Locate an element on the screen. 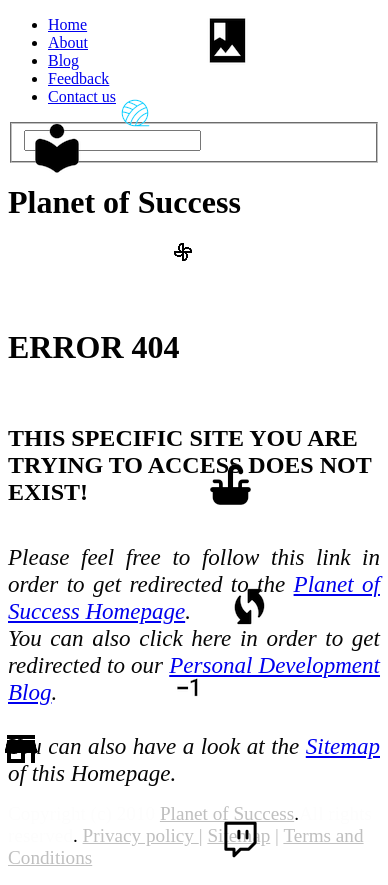  access toys or games category is located at coordinates (183, 252).